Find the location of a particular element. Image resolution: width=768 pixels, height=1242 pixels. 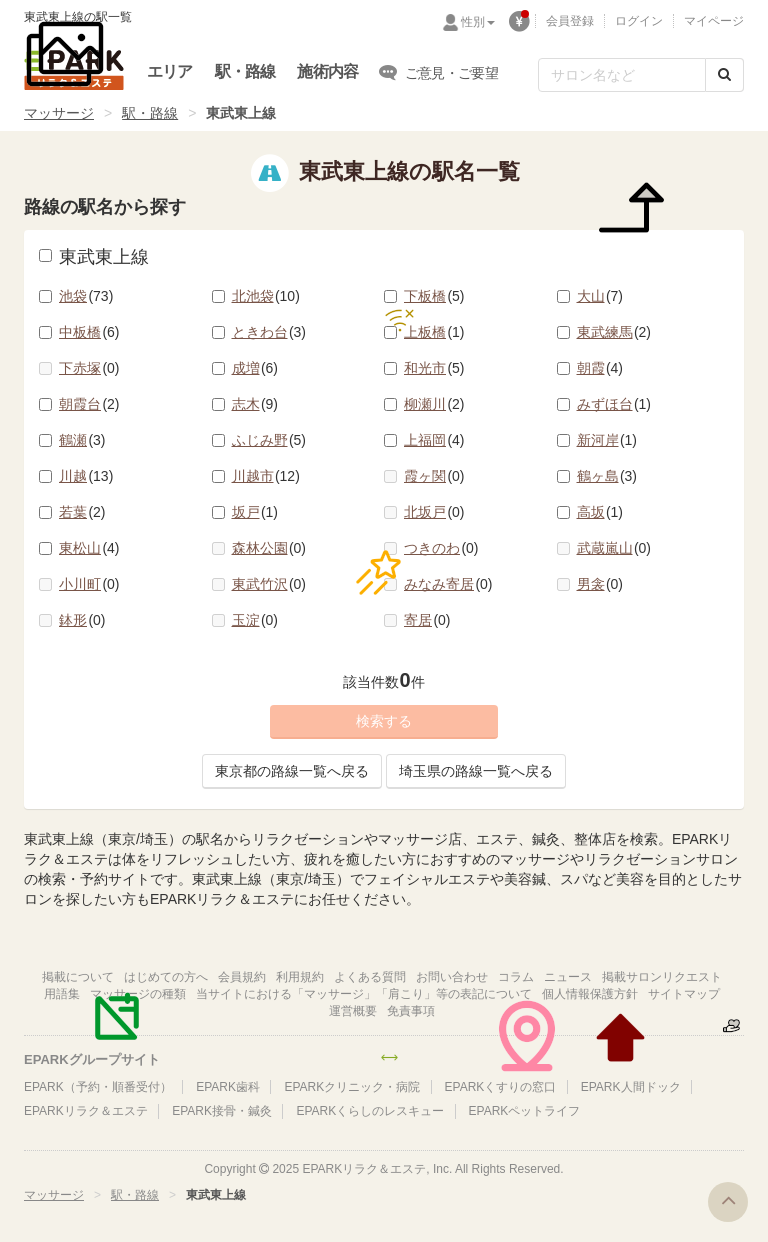

view photo gallery is located at coordinates (65, 54).